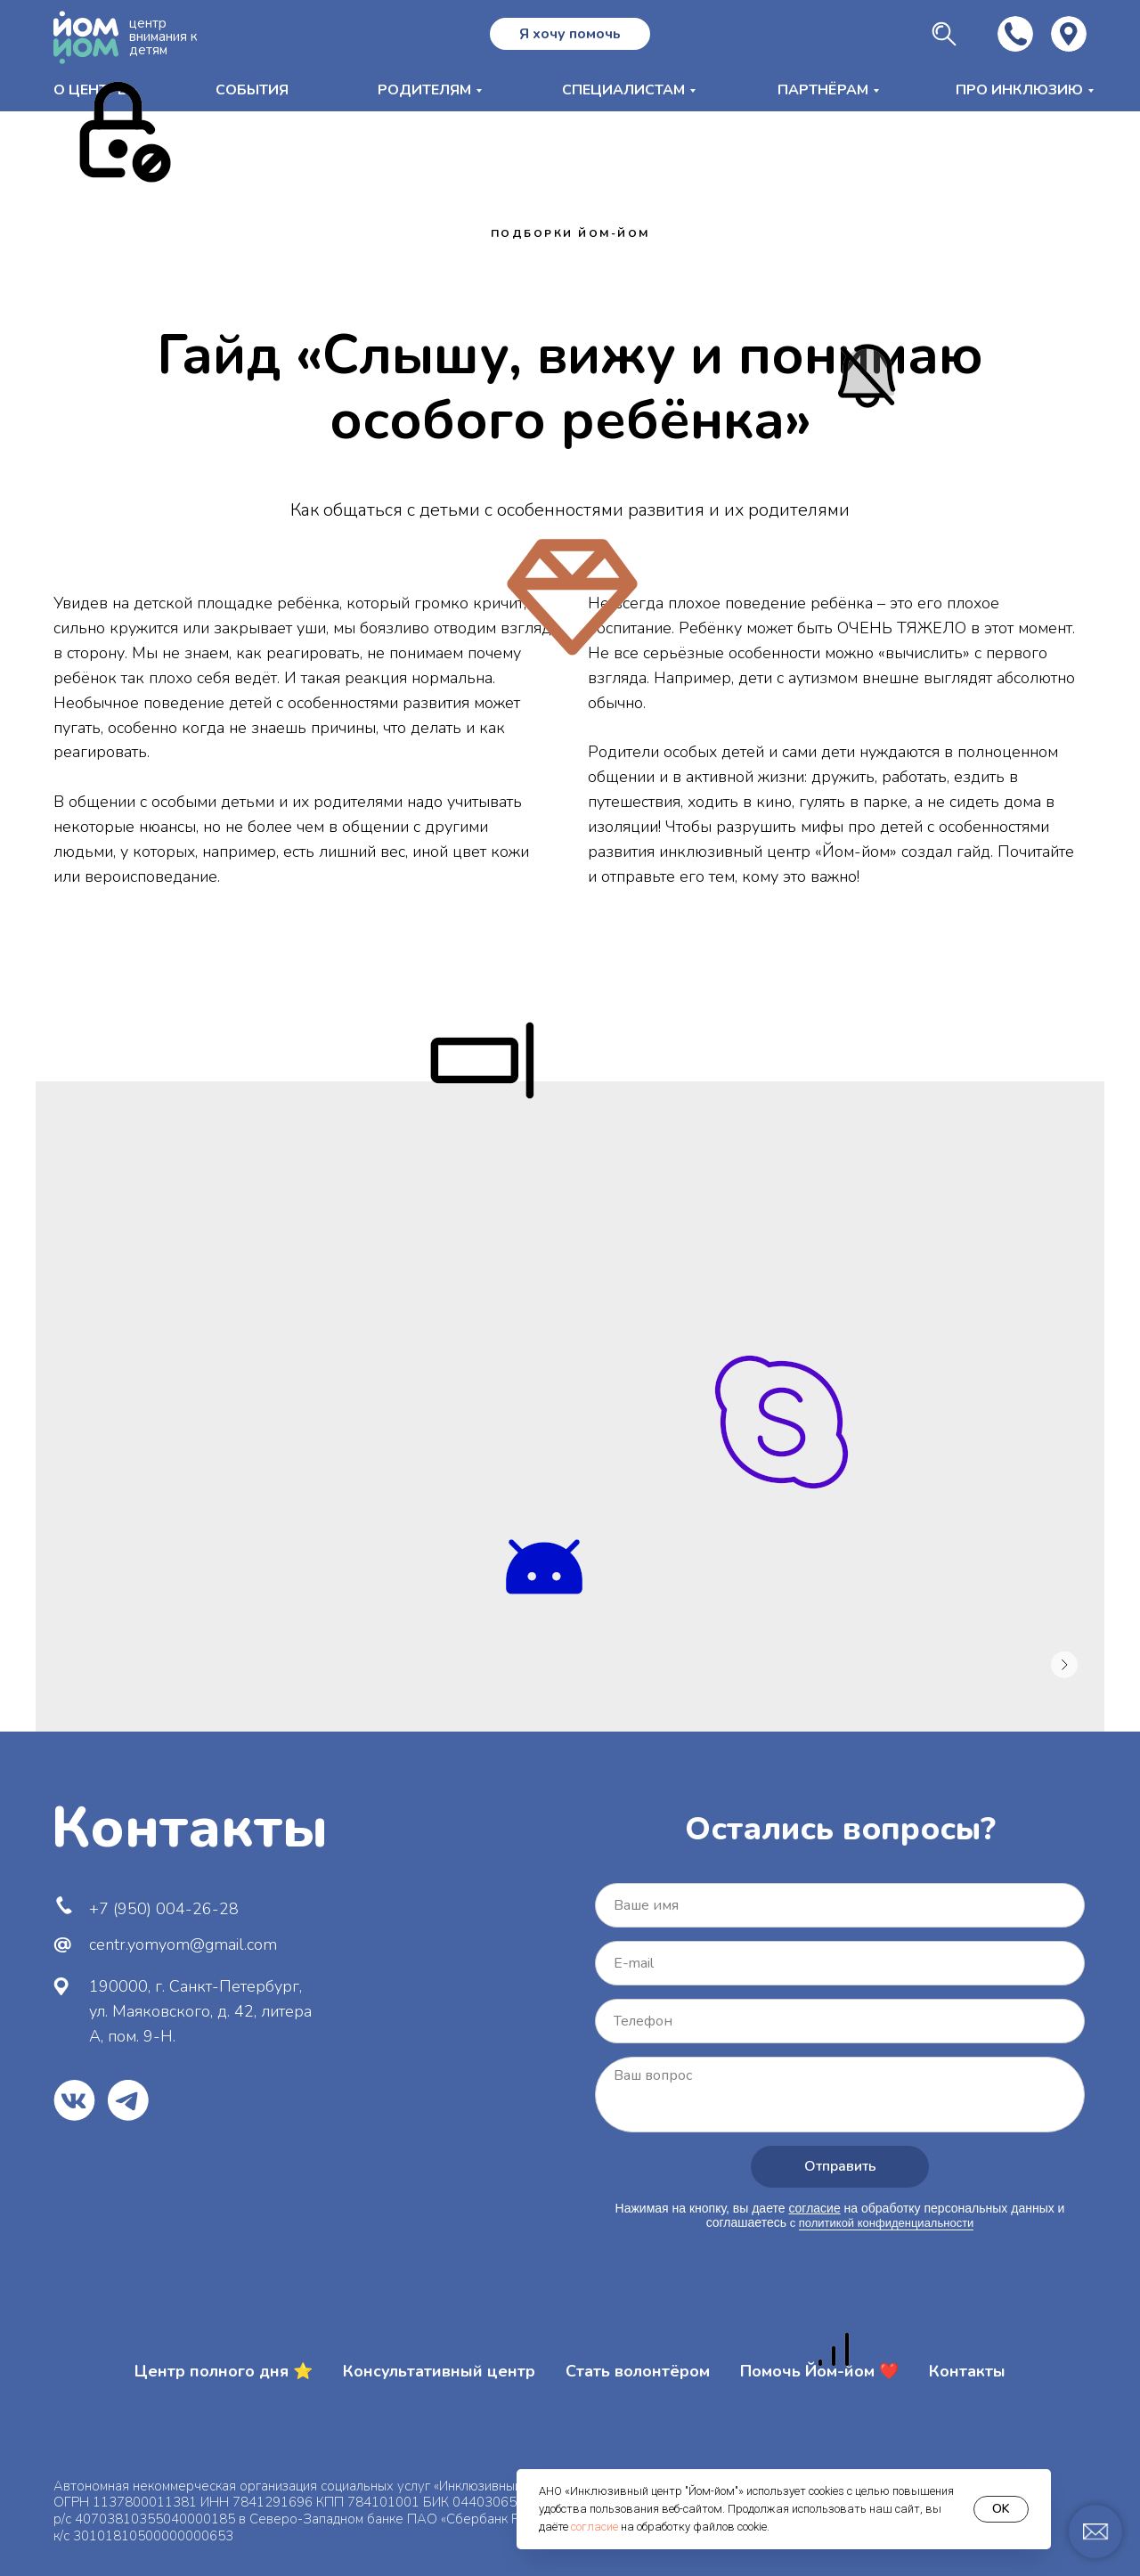 The image size is (1140, 2576). I want to click on indicates medium cellular signal strength, so click(850, 2340).